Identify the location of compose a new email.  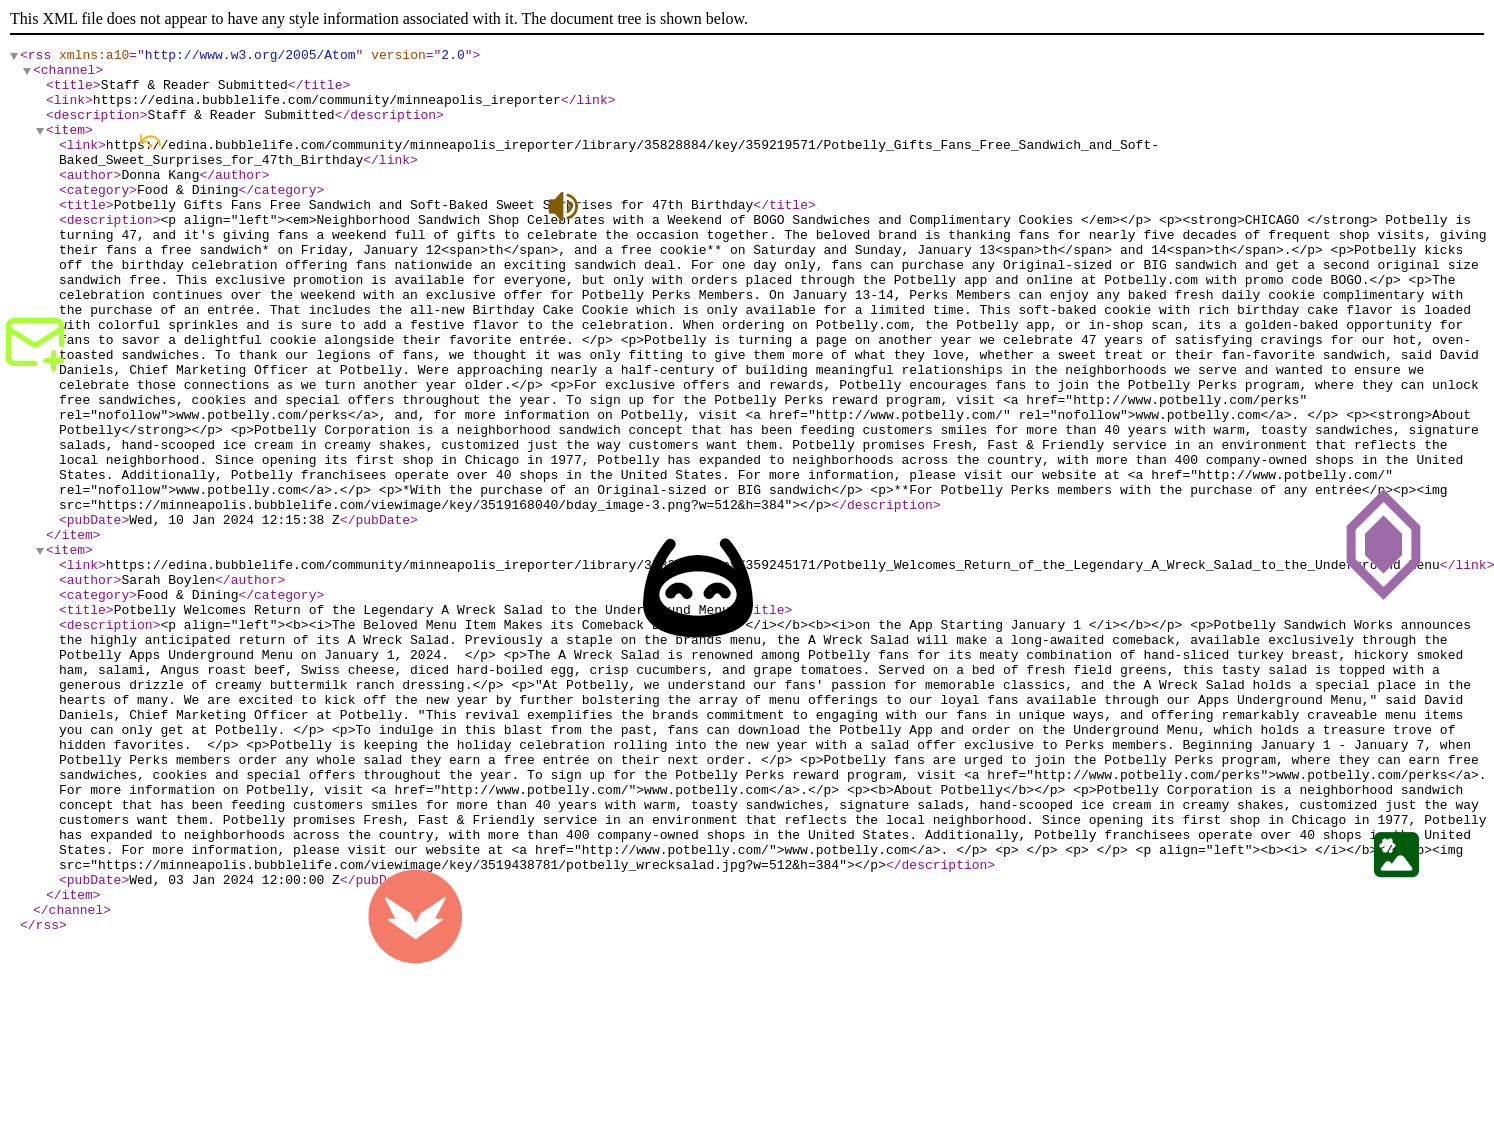
(35, 342).